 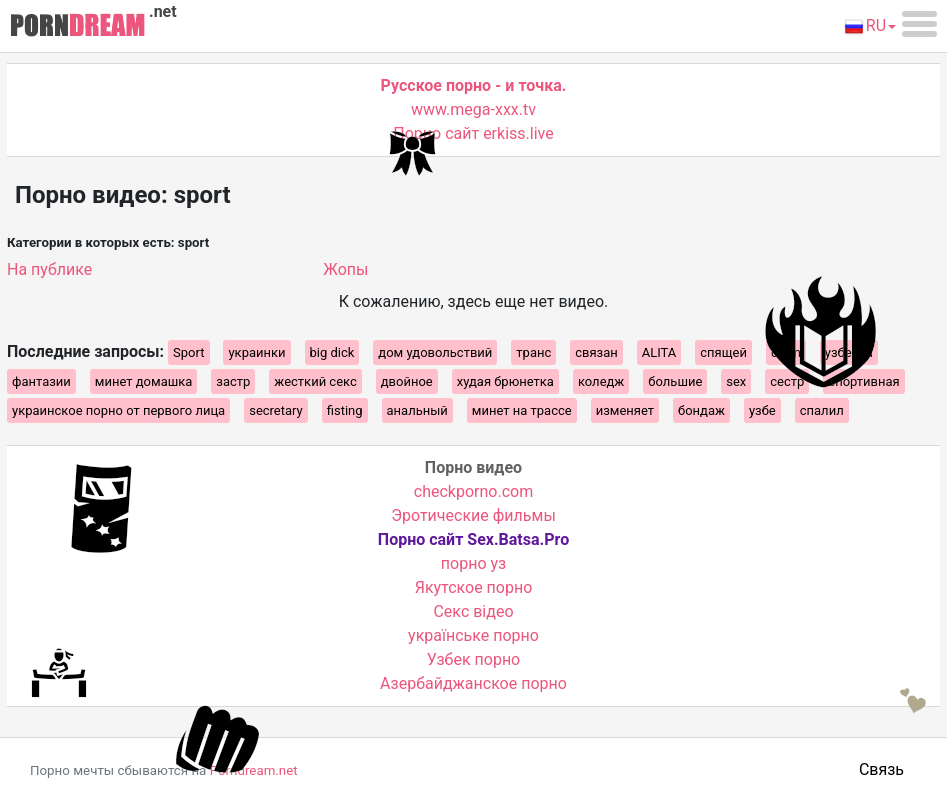 I want to click on destroy or permanently delete a document, so click(x=820, y=331).